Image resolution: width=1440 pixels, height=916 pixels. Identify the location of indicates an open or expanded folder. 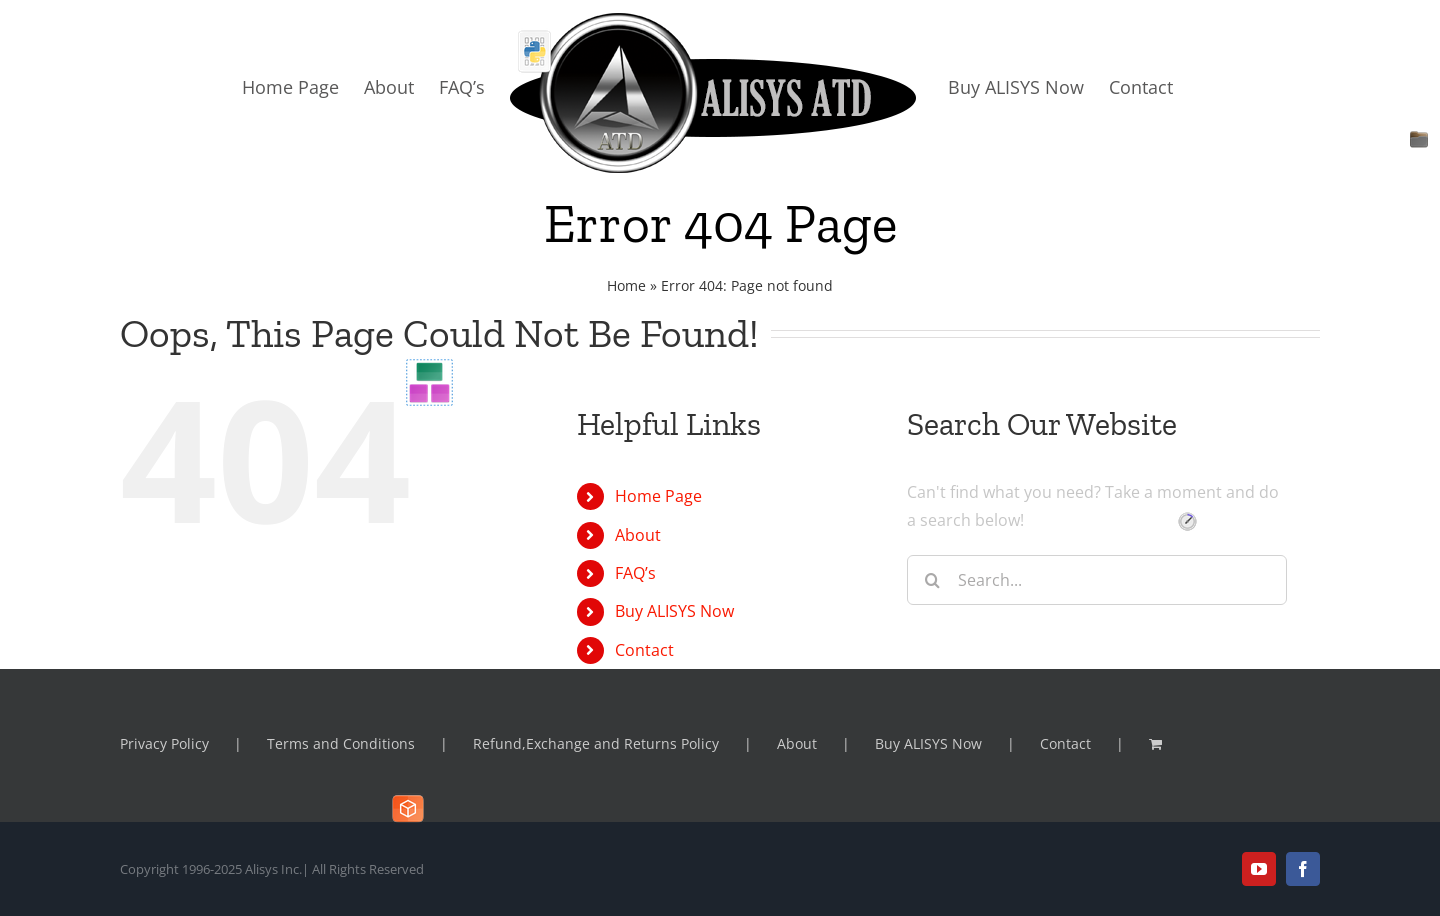
(1419, 139).